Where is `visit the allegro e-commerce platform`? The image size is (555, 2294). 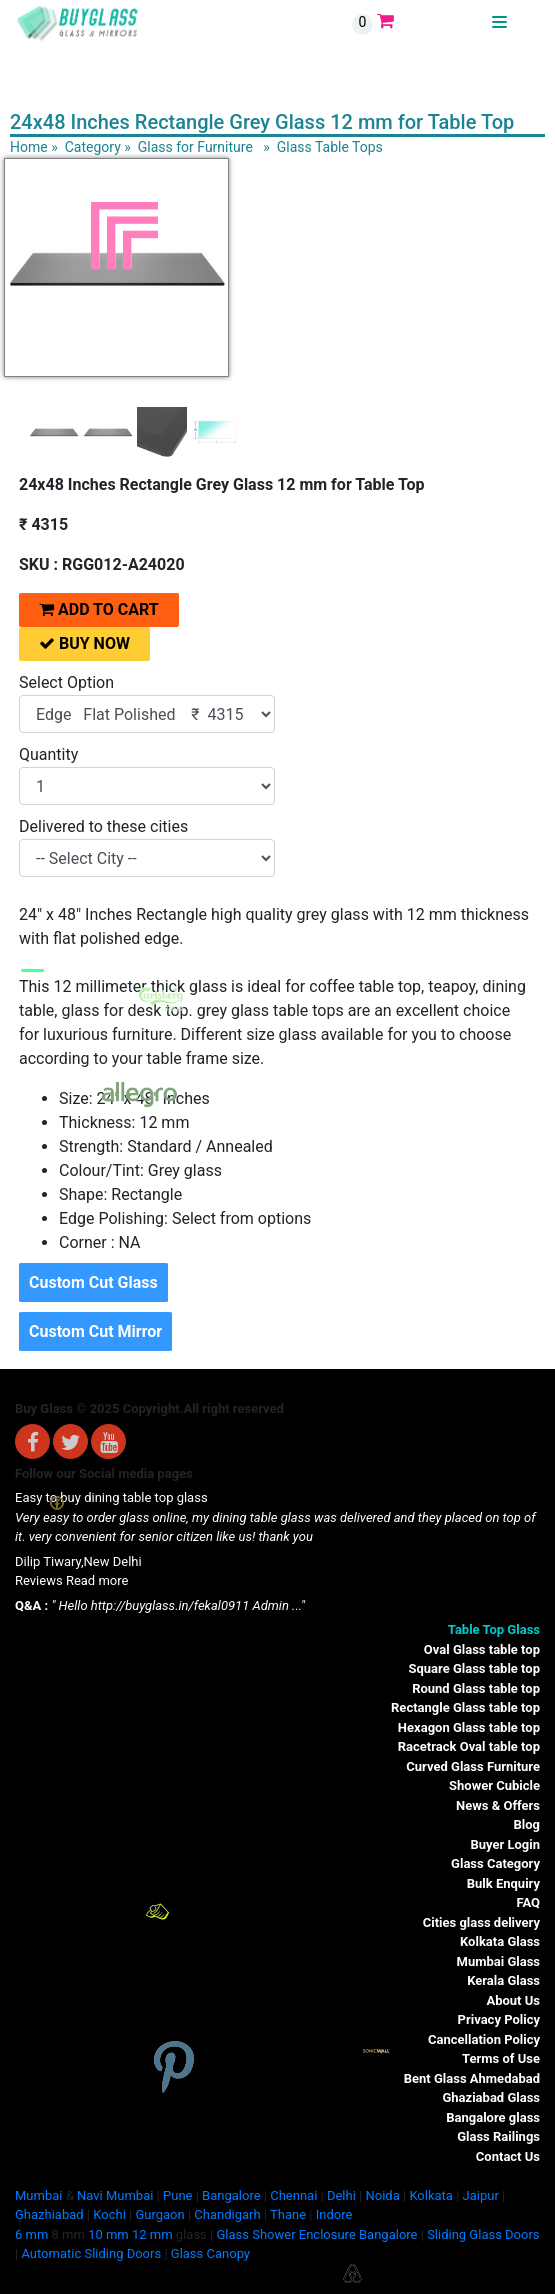
visit the allegro e-commerce platform is located at coordinates (139, 1094).